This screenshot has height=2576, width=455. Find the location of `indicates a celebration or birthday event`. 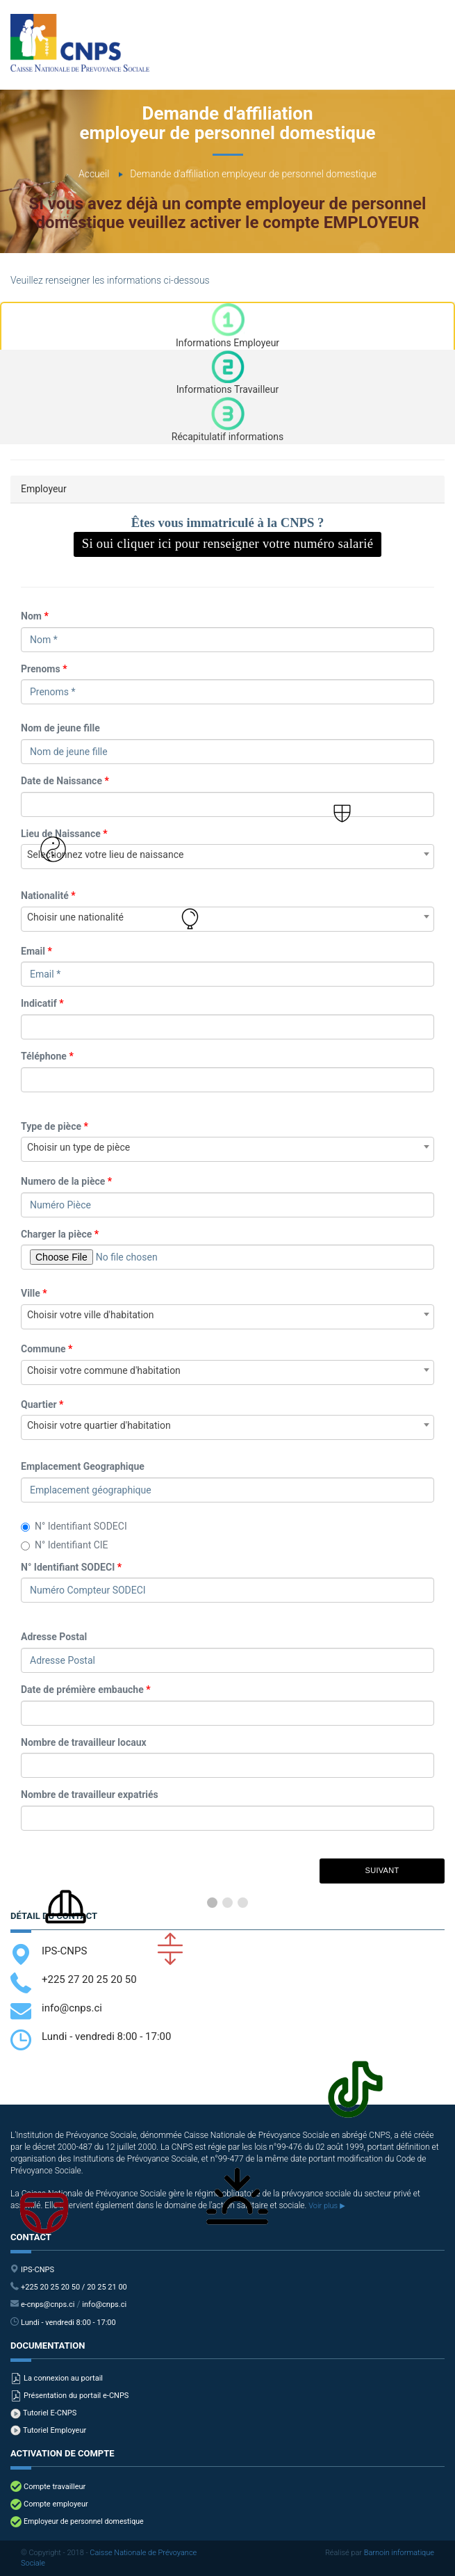

indicates a celebration or birthday event is located at coordinates (190, 918).